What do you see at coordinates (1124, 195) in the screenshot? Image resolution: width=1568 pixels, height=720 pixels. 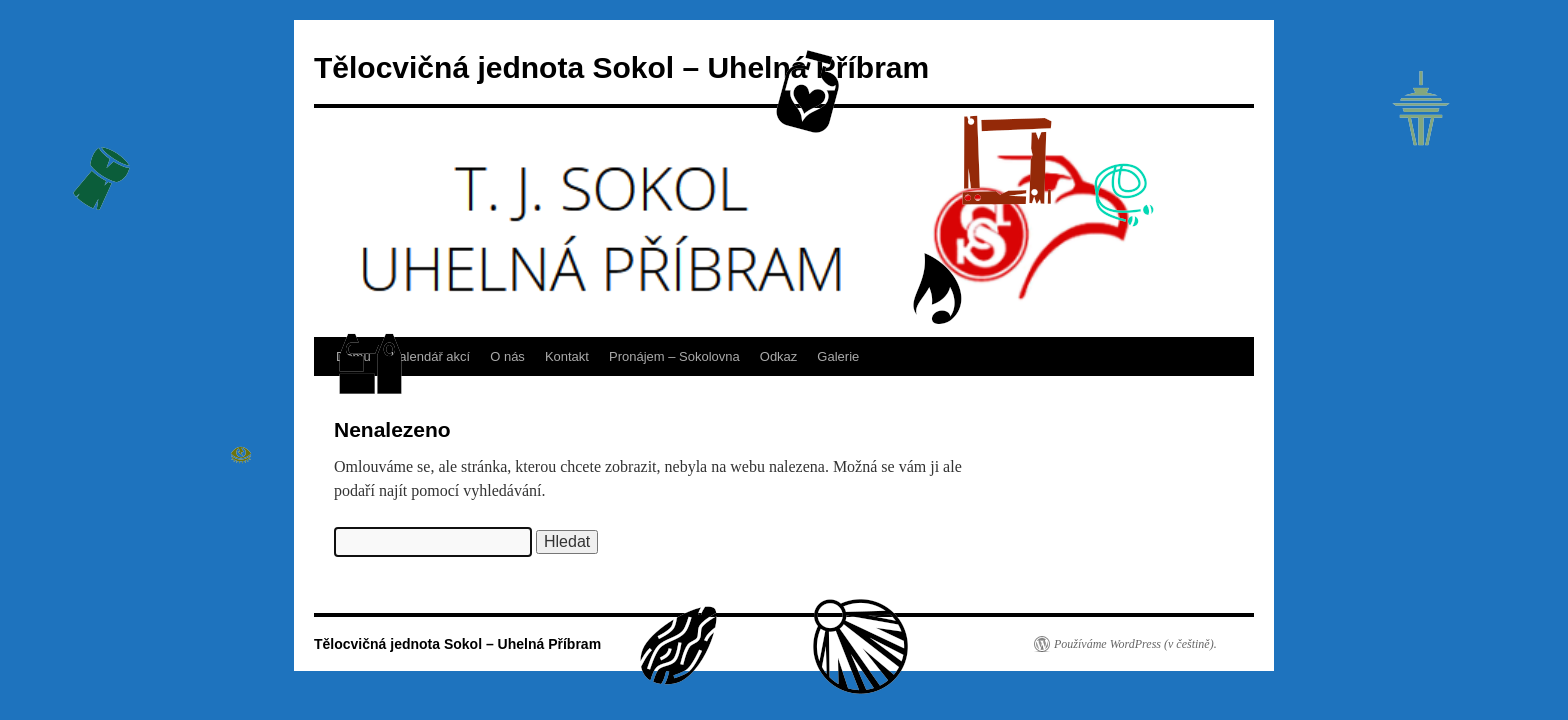 I see `hunting bolas weapon item in game inventory` at bounding box center [1124, 195].